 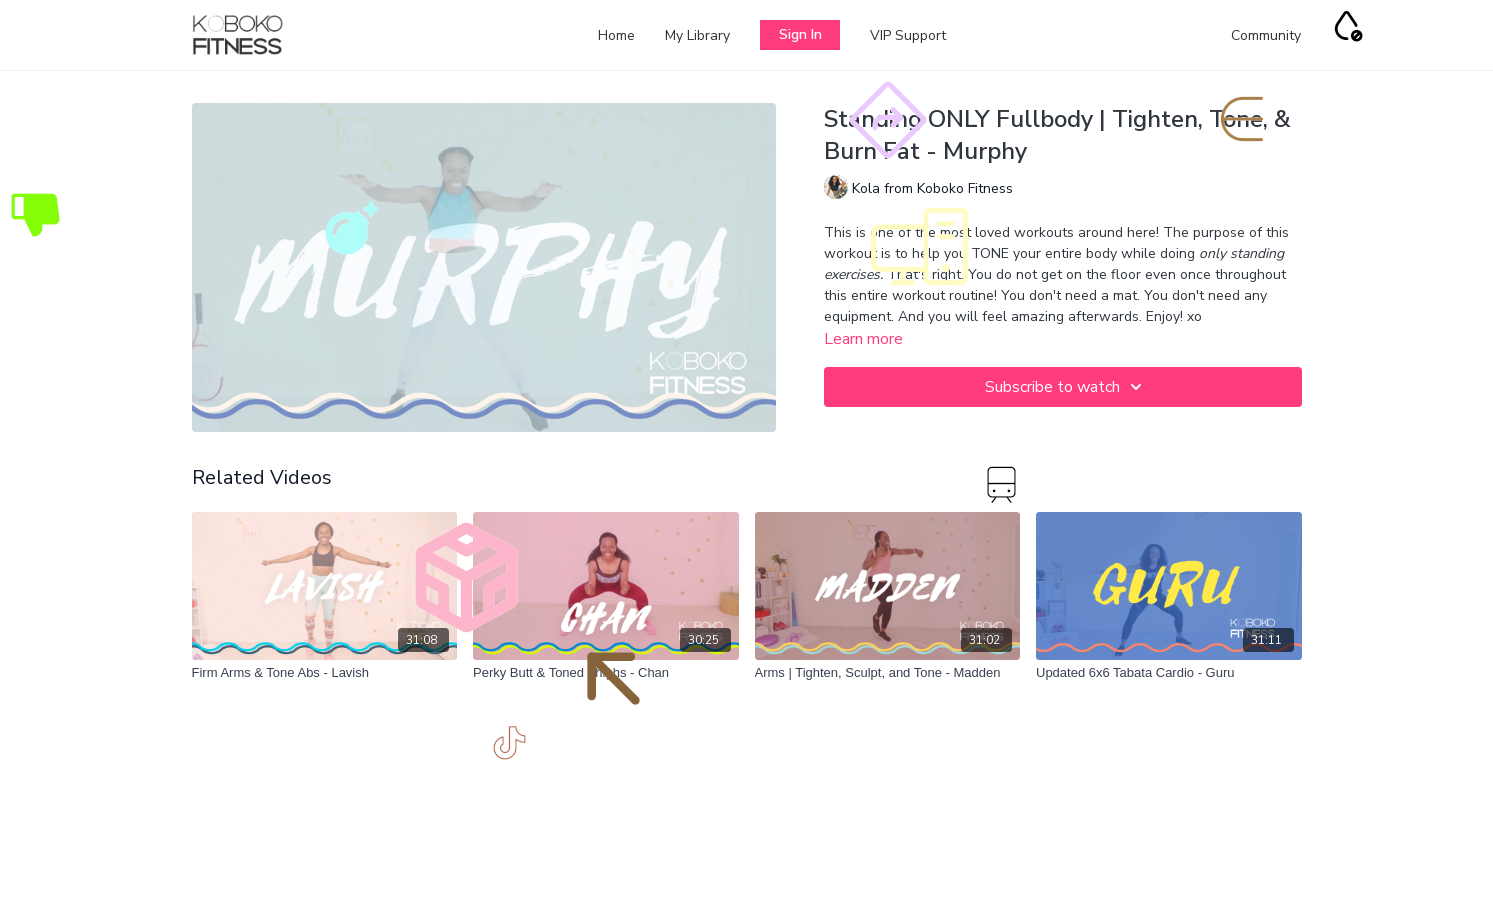 I want to click on indicates a turn or direction change ahead, so click(x=888, y=120).